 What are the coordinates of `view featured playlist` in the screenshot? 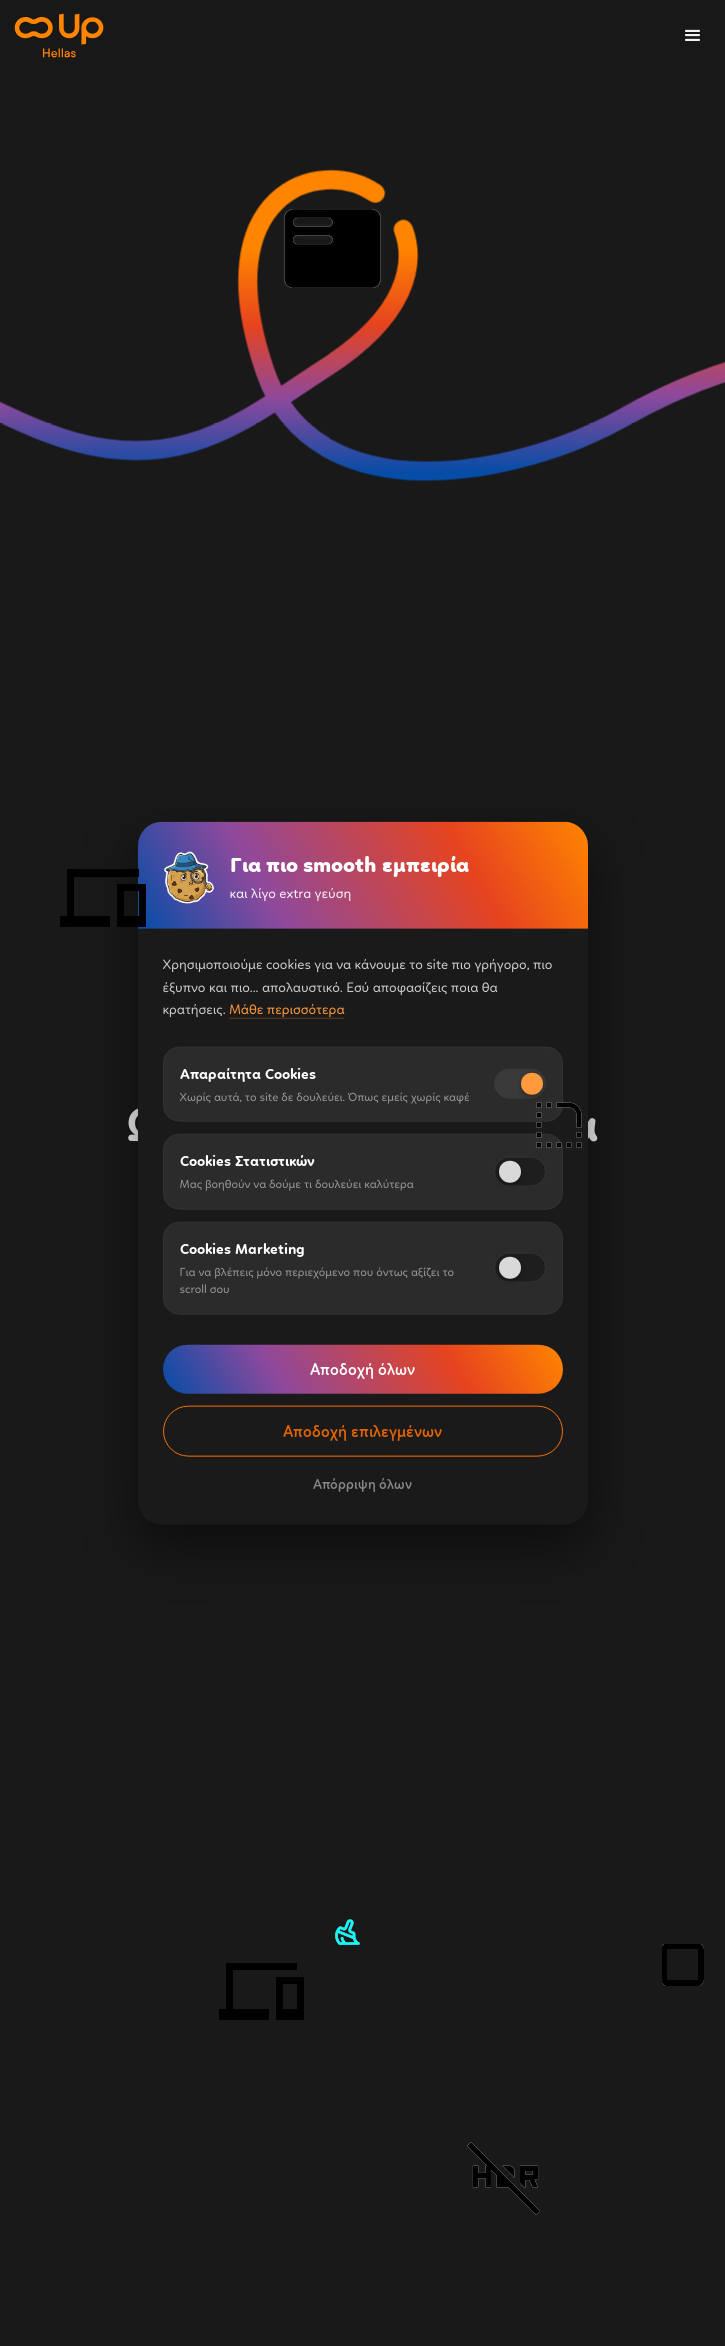 It's located at (332, 248).